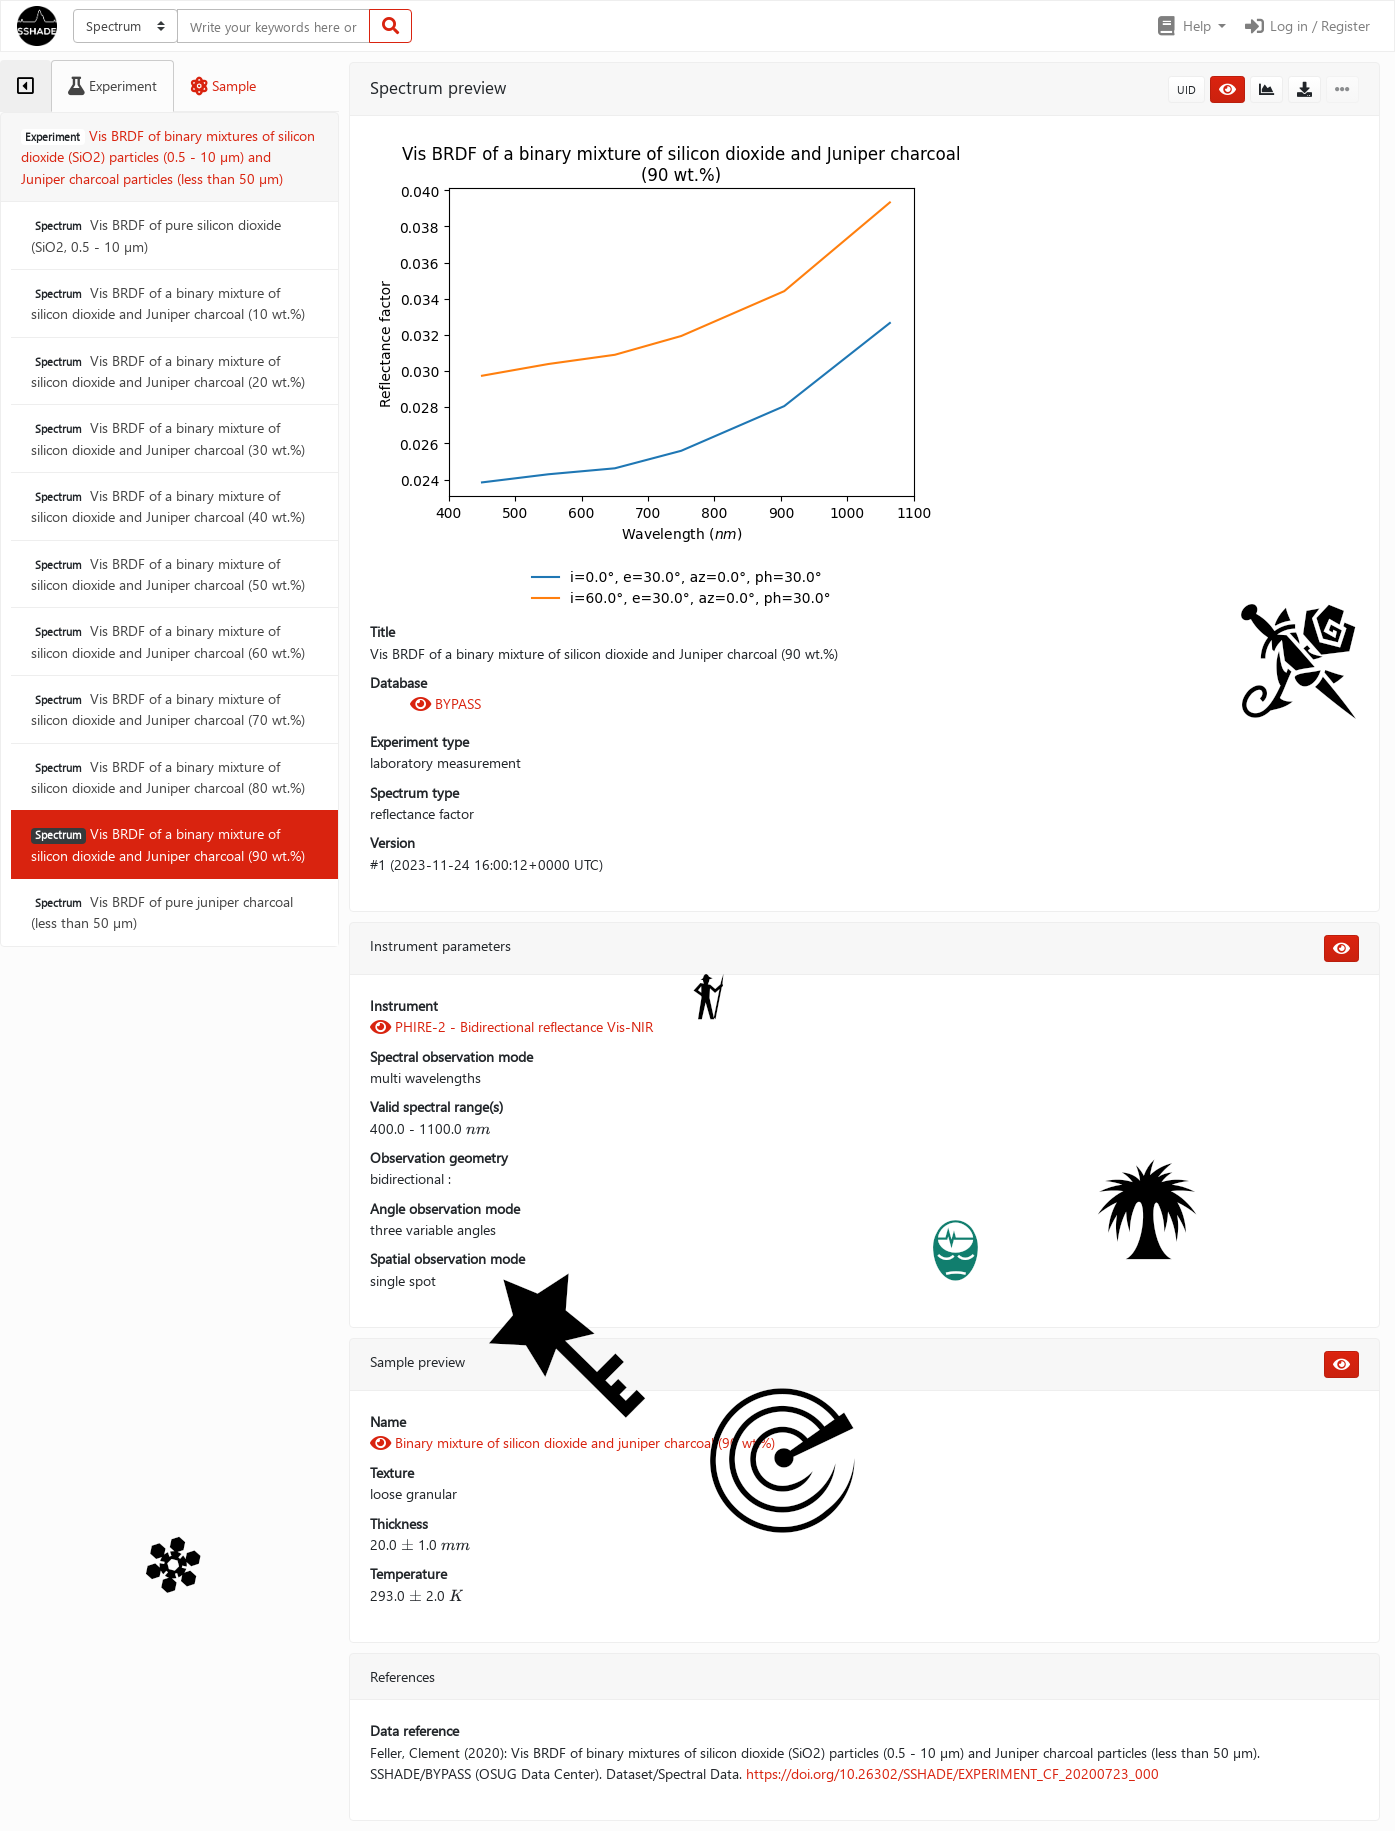  What do you see at coordinates (954, 1250) in the screenshot?
I see `indicates player is in a coma or unconscious state` at bounding box center [954, 1250].